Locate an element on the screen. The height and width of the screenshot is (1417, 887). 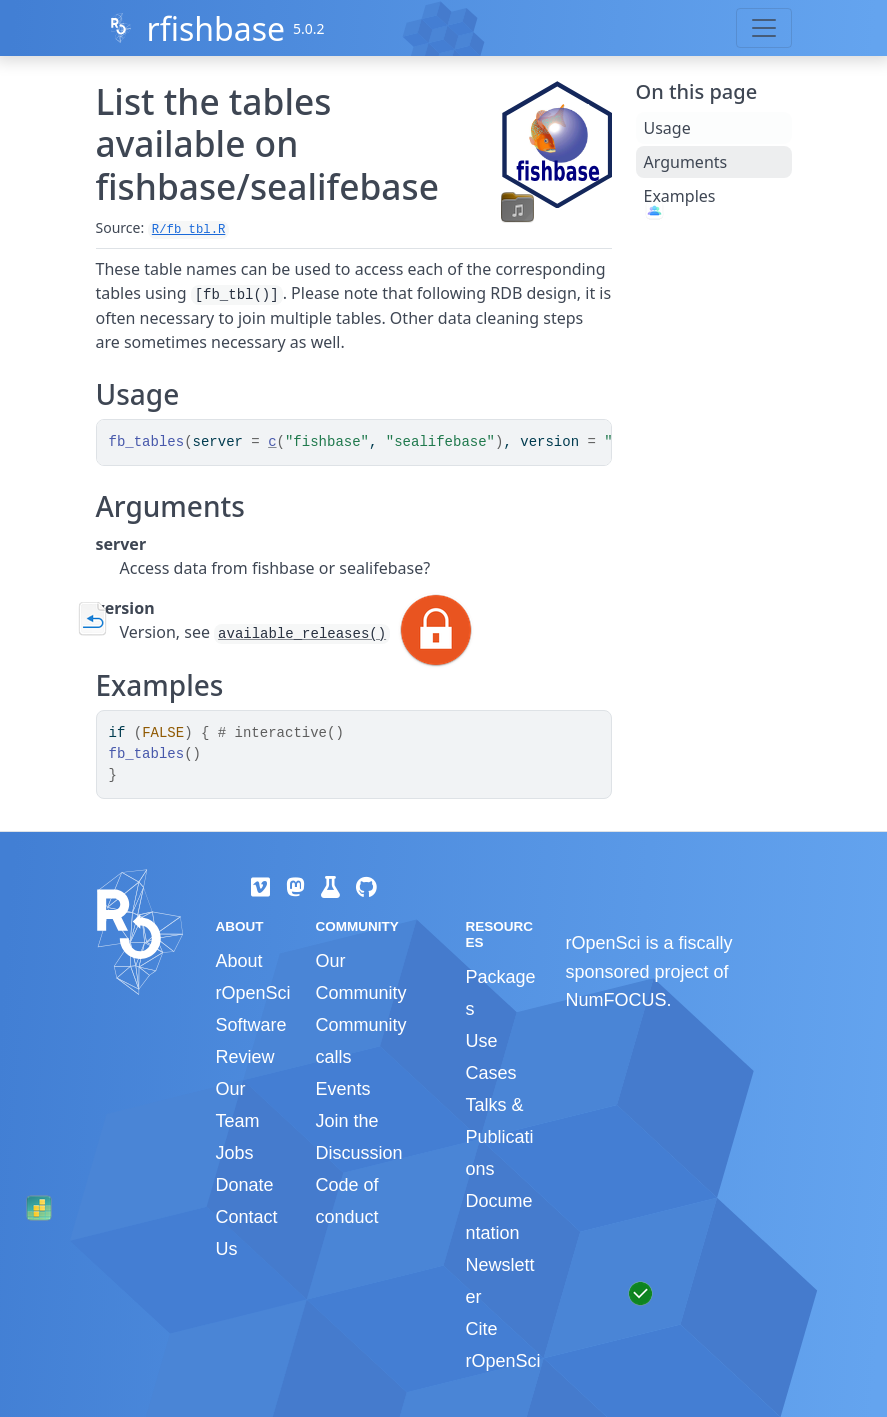
launch quadrapassel tetris-style puzzle game is located at coordinates (39, 1208).